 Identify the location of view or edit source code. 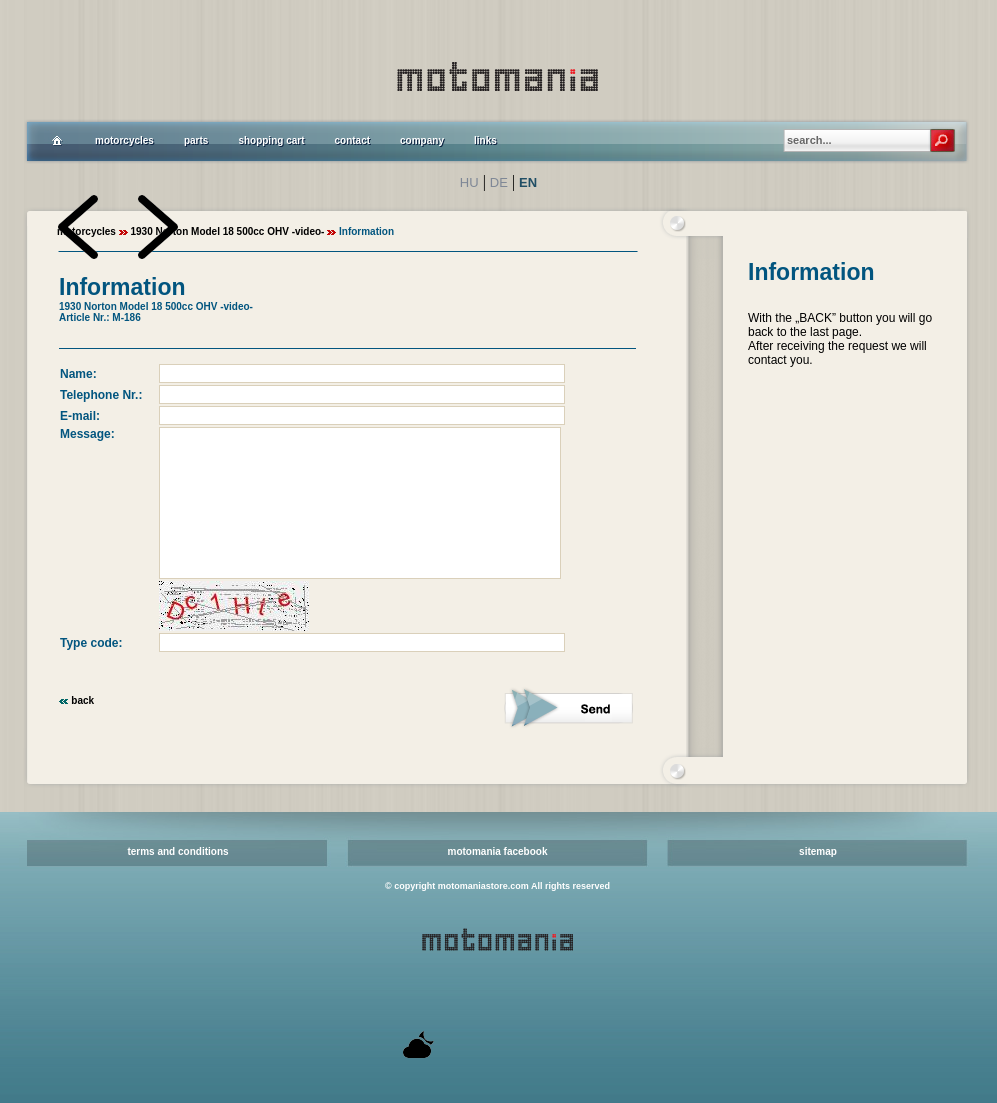
(118, 227).